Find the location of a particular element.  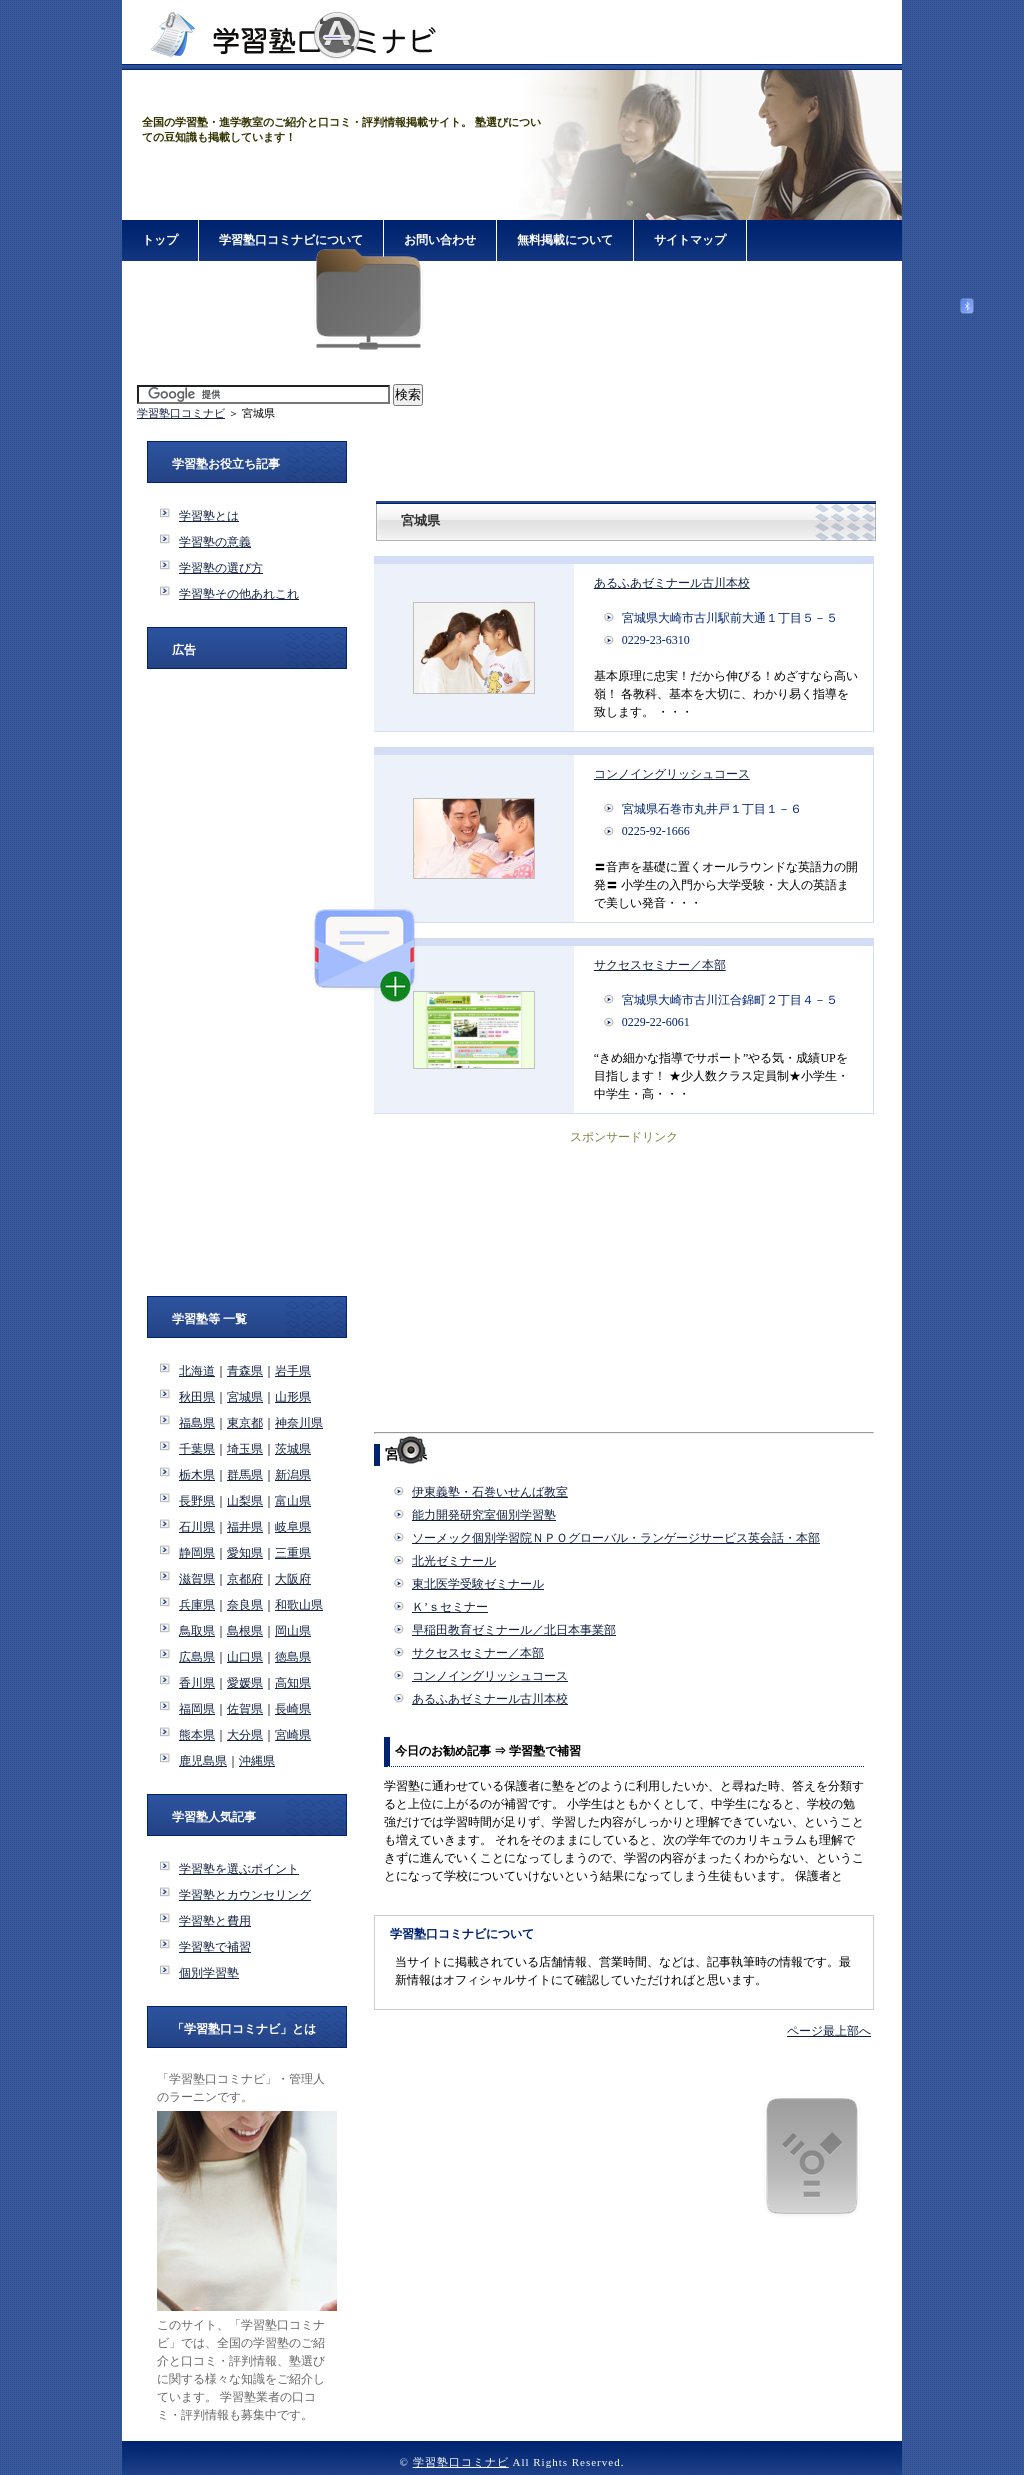

compose a new email message is located at coordinates (364, 948).